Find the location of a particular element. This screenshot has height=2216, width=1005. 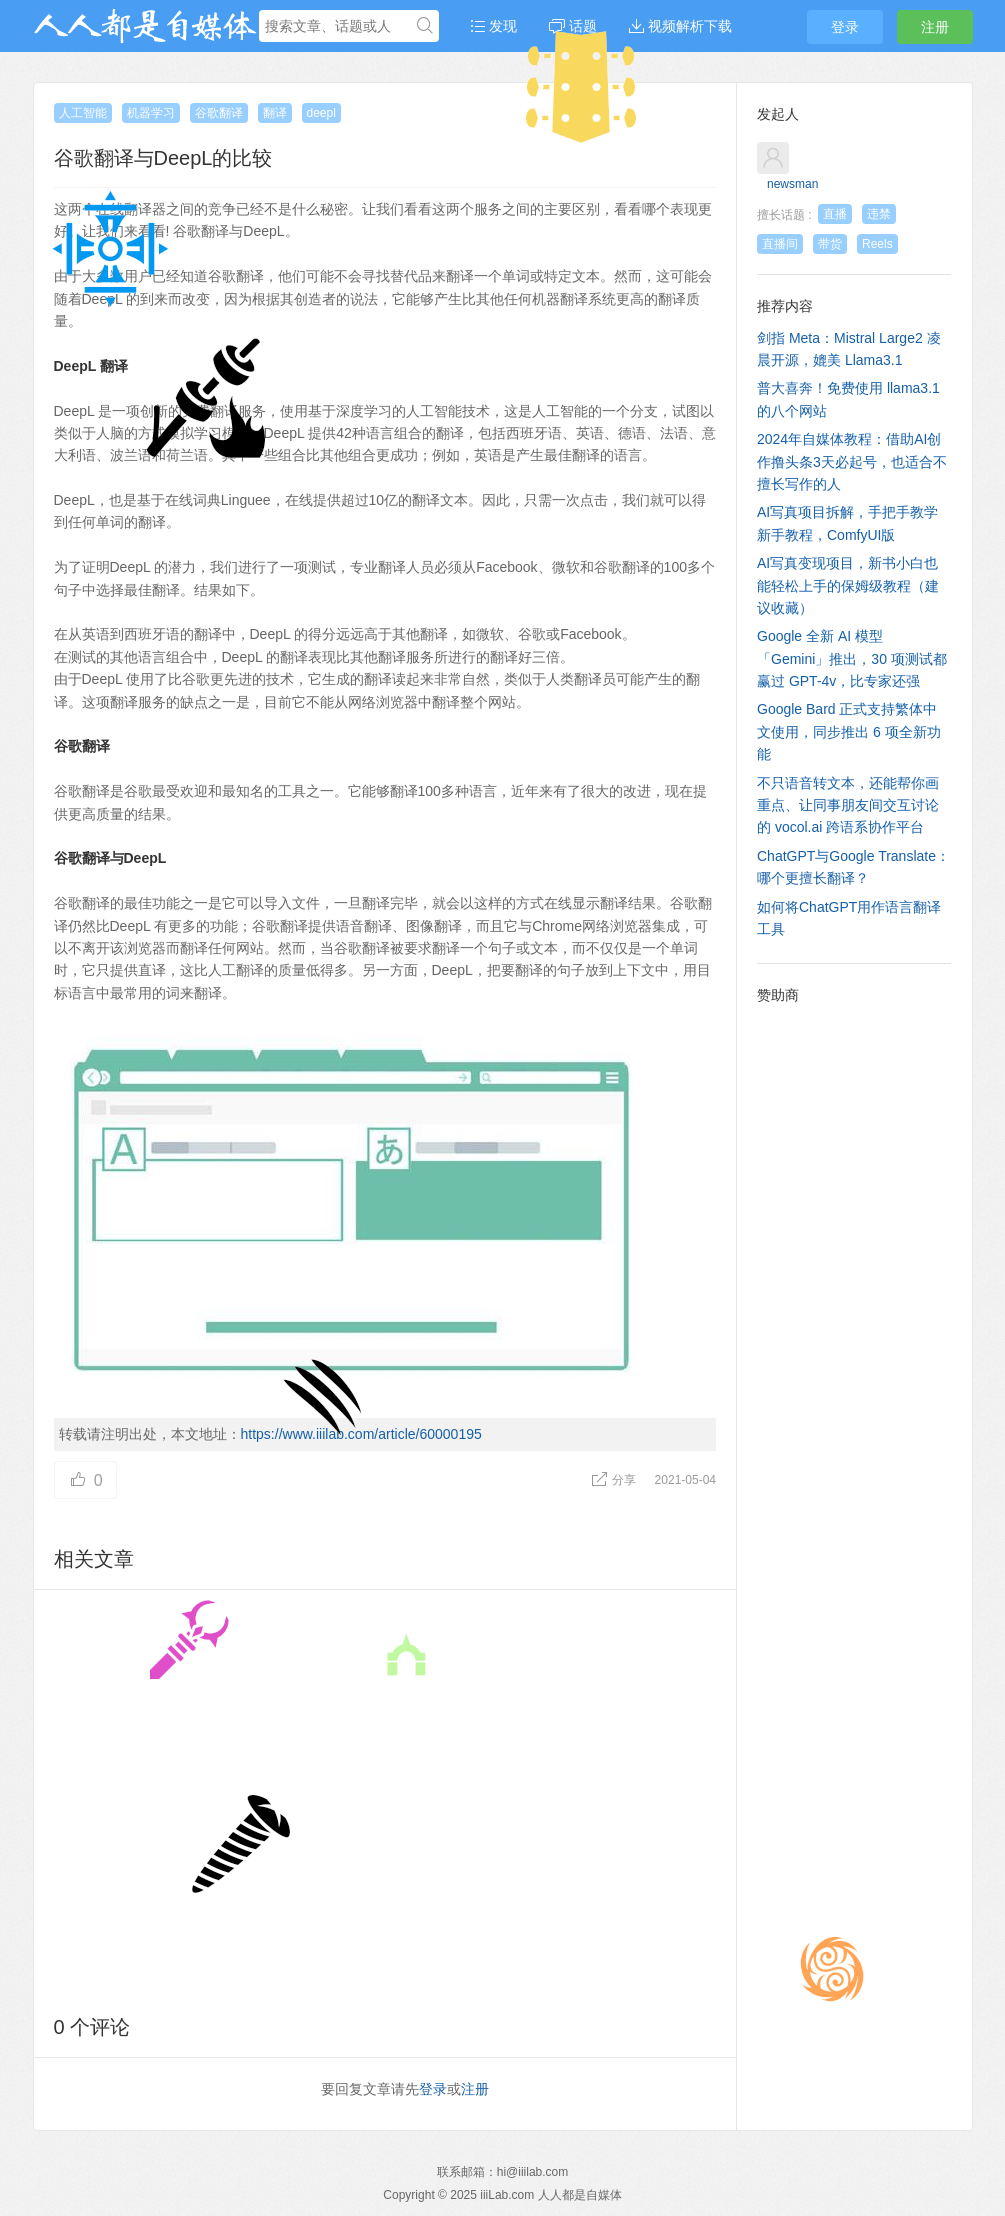

access guitar tuning settings is located at coordinates (581, 87).